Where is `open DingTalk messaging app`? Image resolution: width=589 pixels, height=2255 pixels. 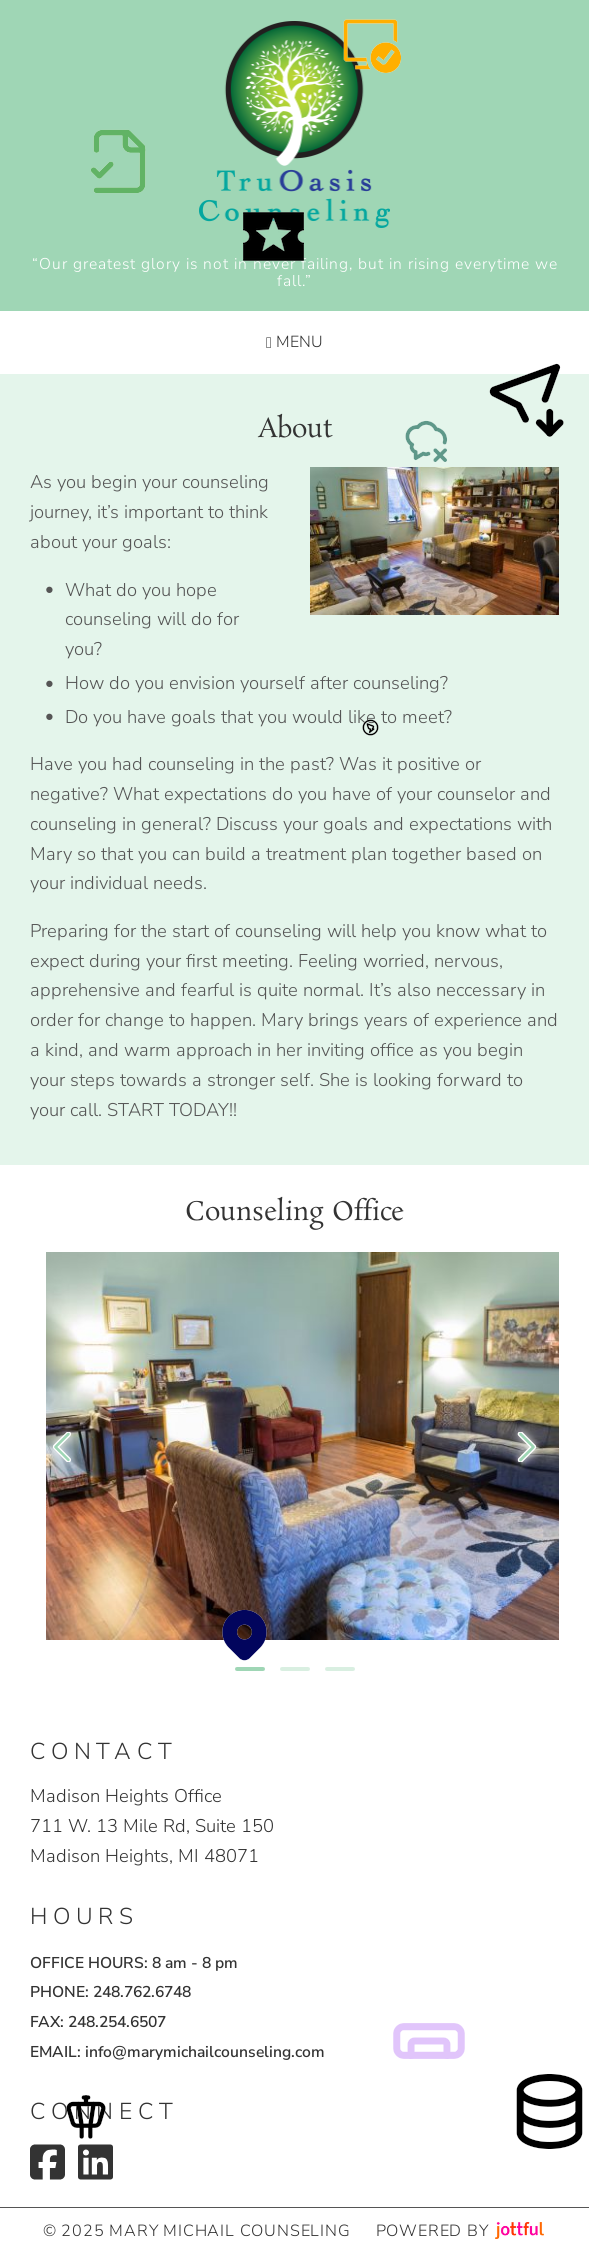 open DingTalk messaging app is located at coordinates (370, 727).